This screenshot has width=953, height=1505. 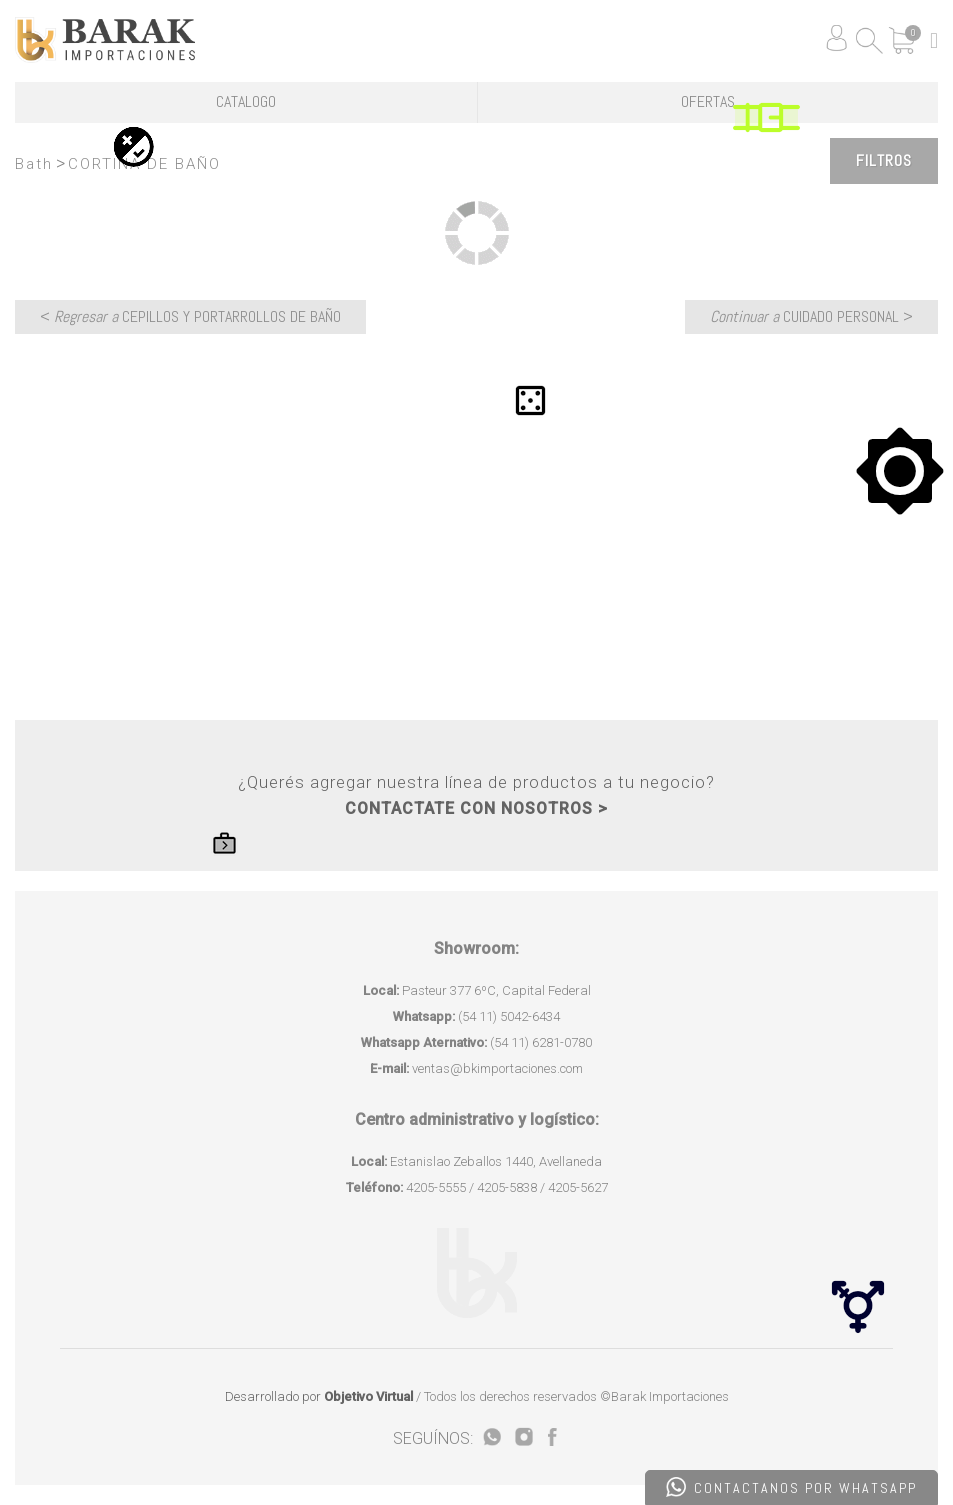 I want to click on indicates an unreliable or intermittent test result, so click(x=134, y=147).